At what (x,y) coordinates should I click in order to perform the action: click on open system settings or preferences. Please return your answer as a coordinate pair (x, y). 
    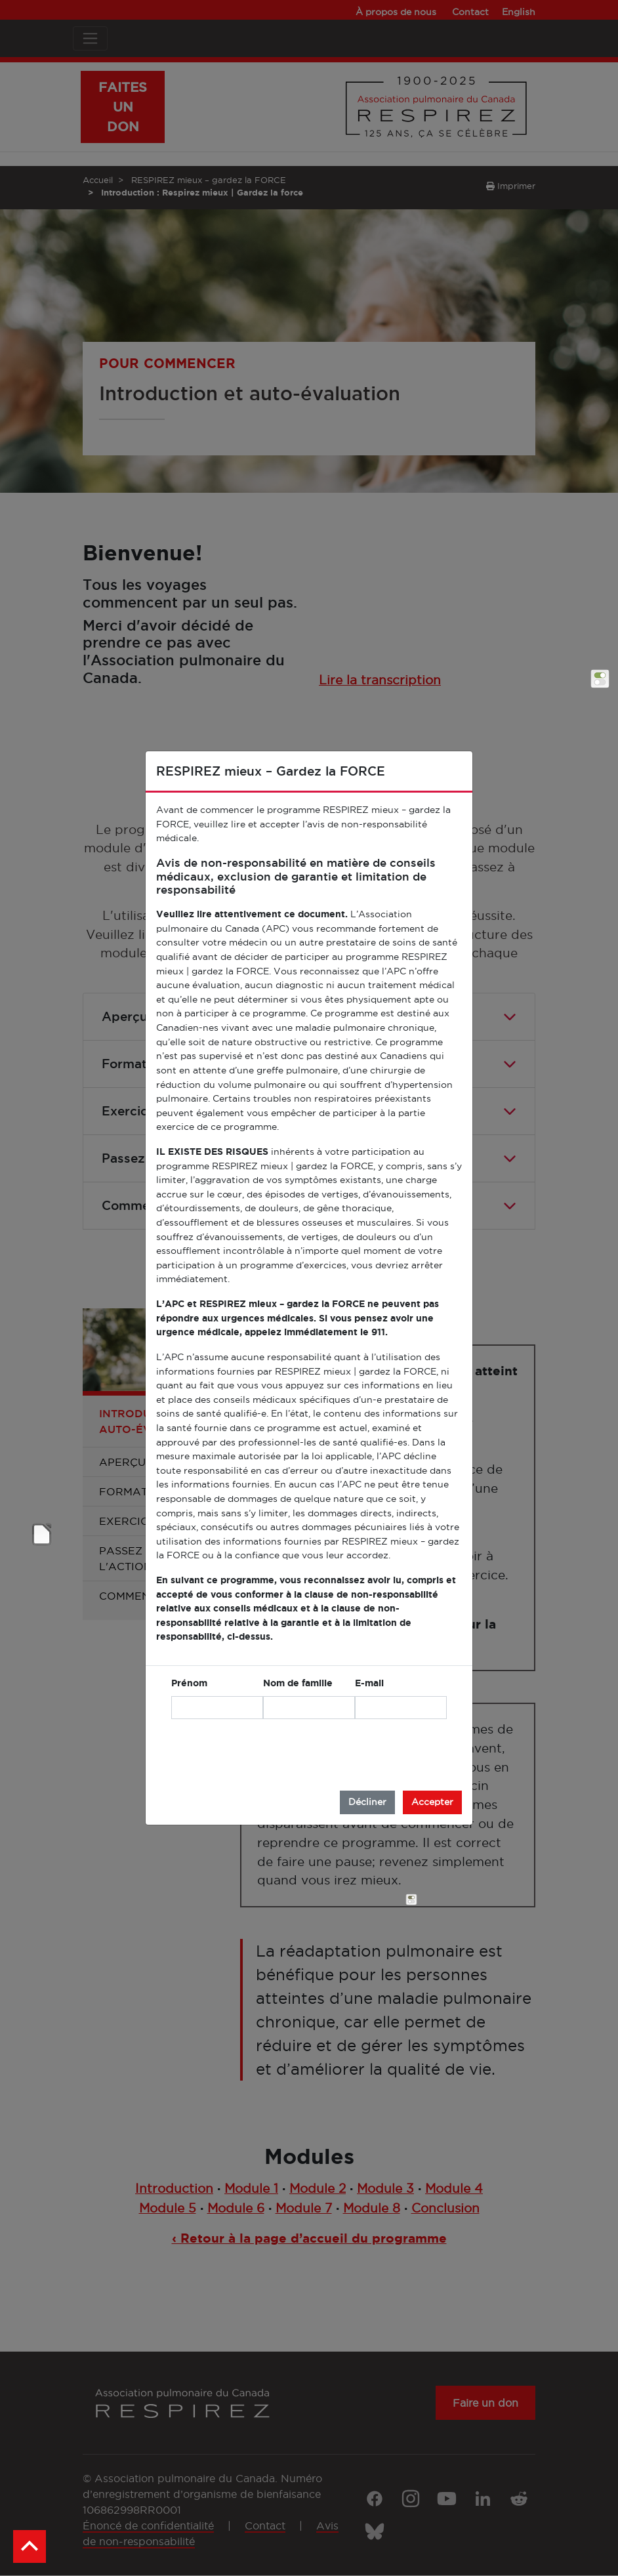
    Looking at the image, I should click on (411, 1900).